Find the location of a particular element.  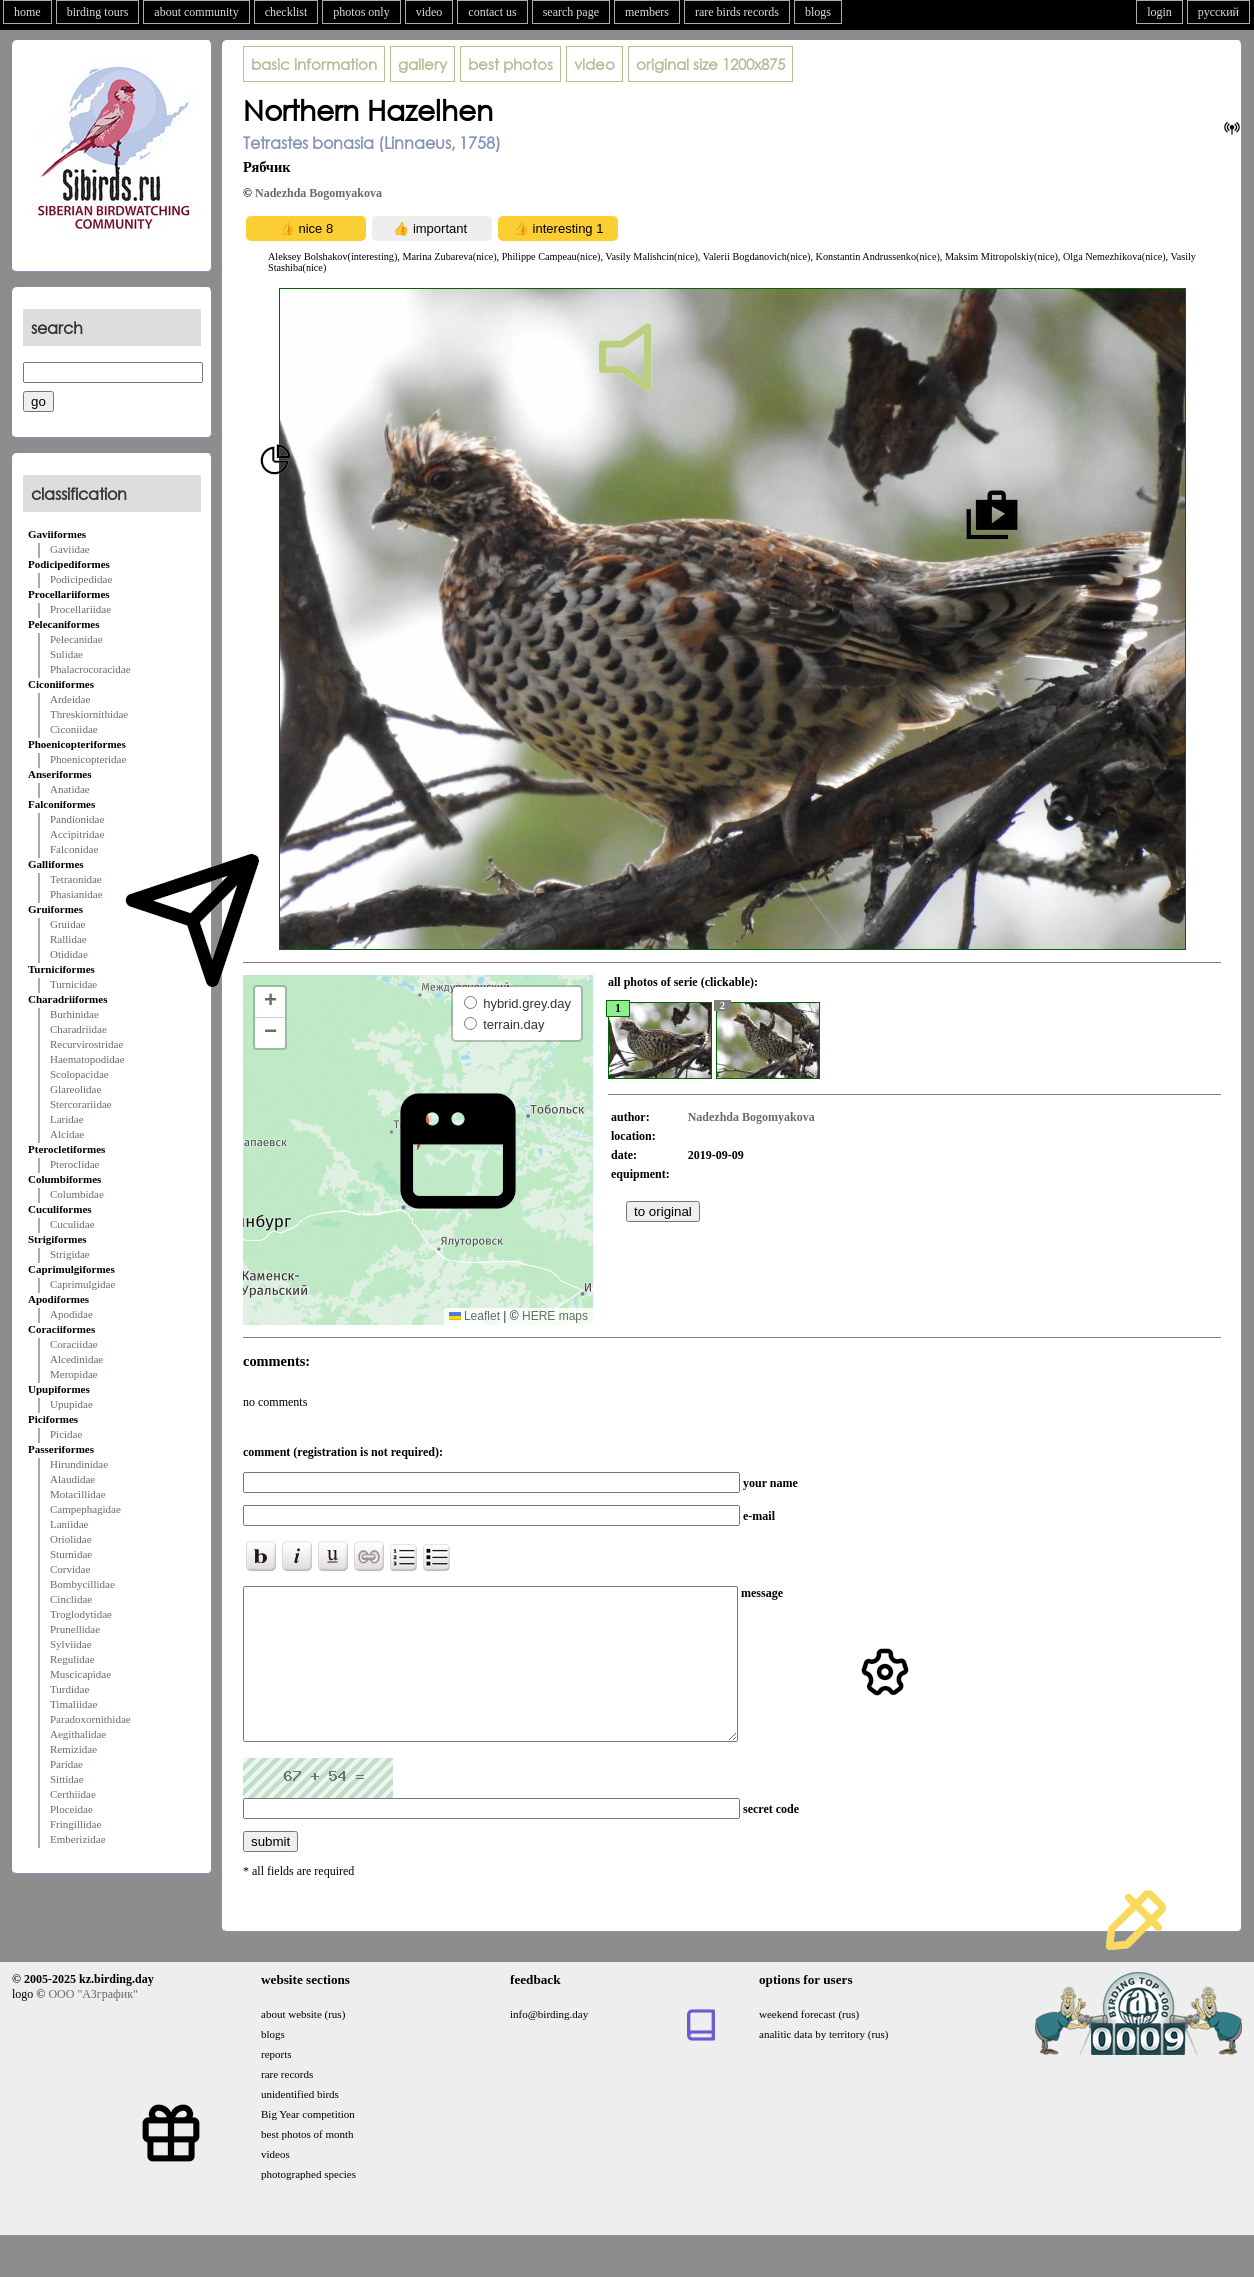

access purchased video content is located at coordinates (992, 516).